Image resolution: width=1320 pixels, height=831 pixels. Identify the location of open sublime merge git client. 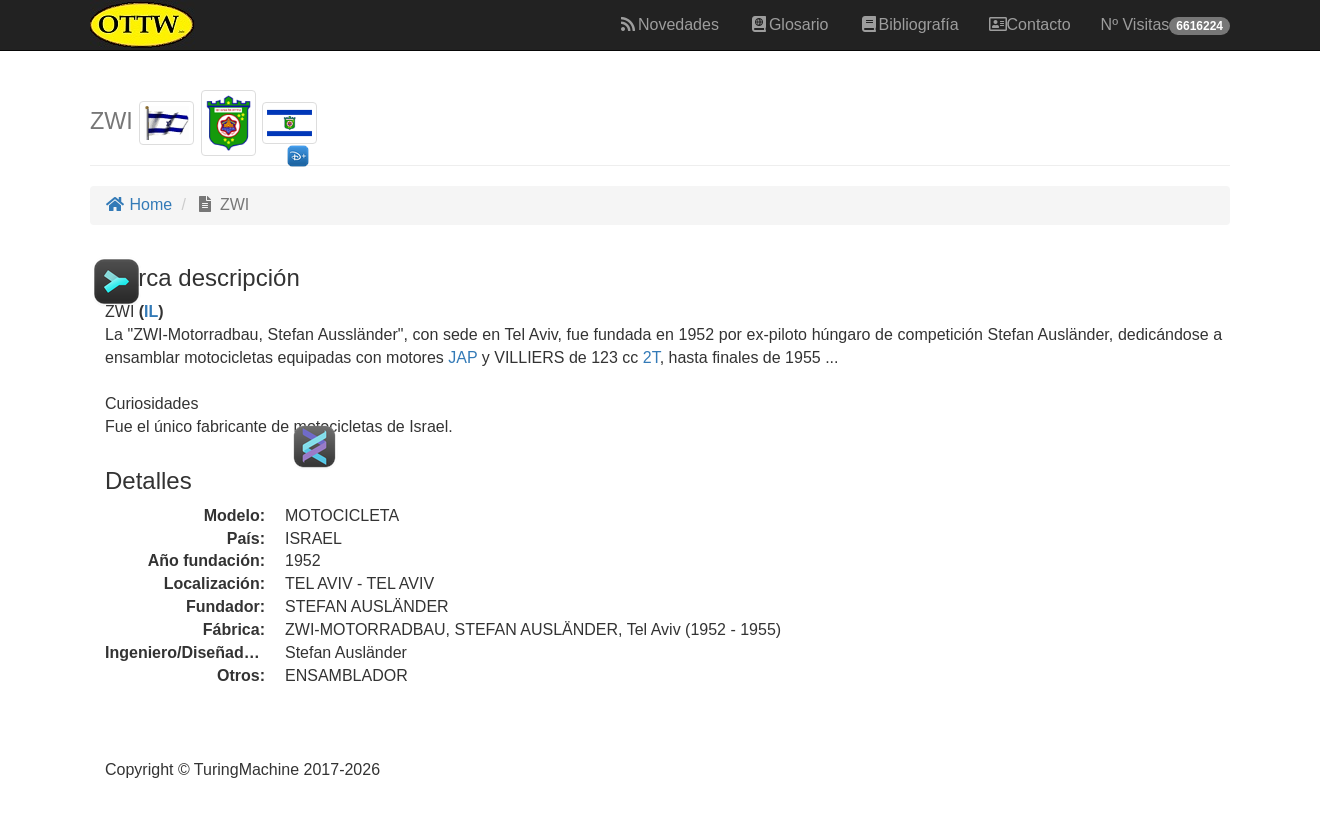
(116, 281).